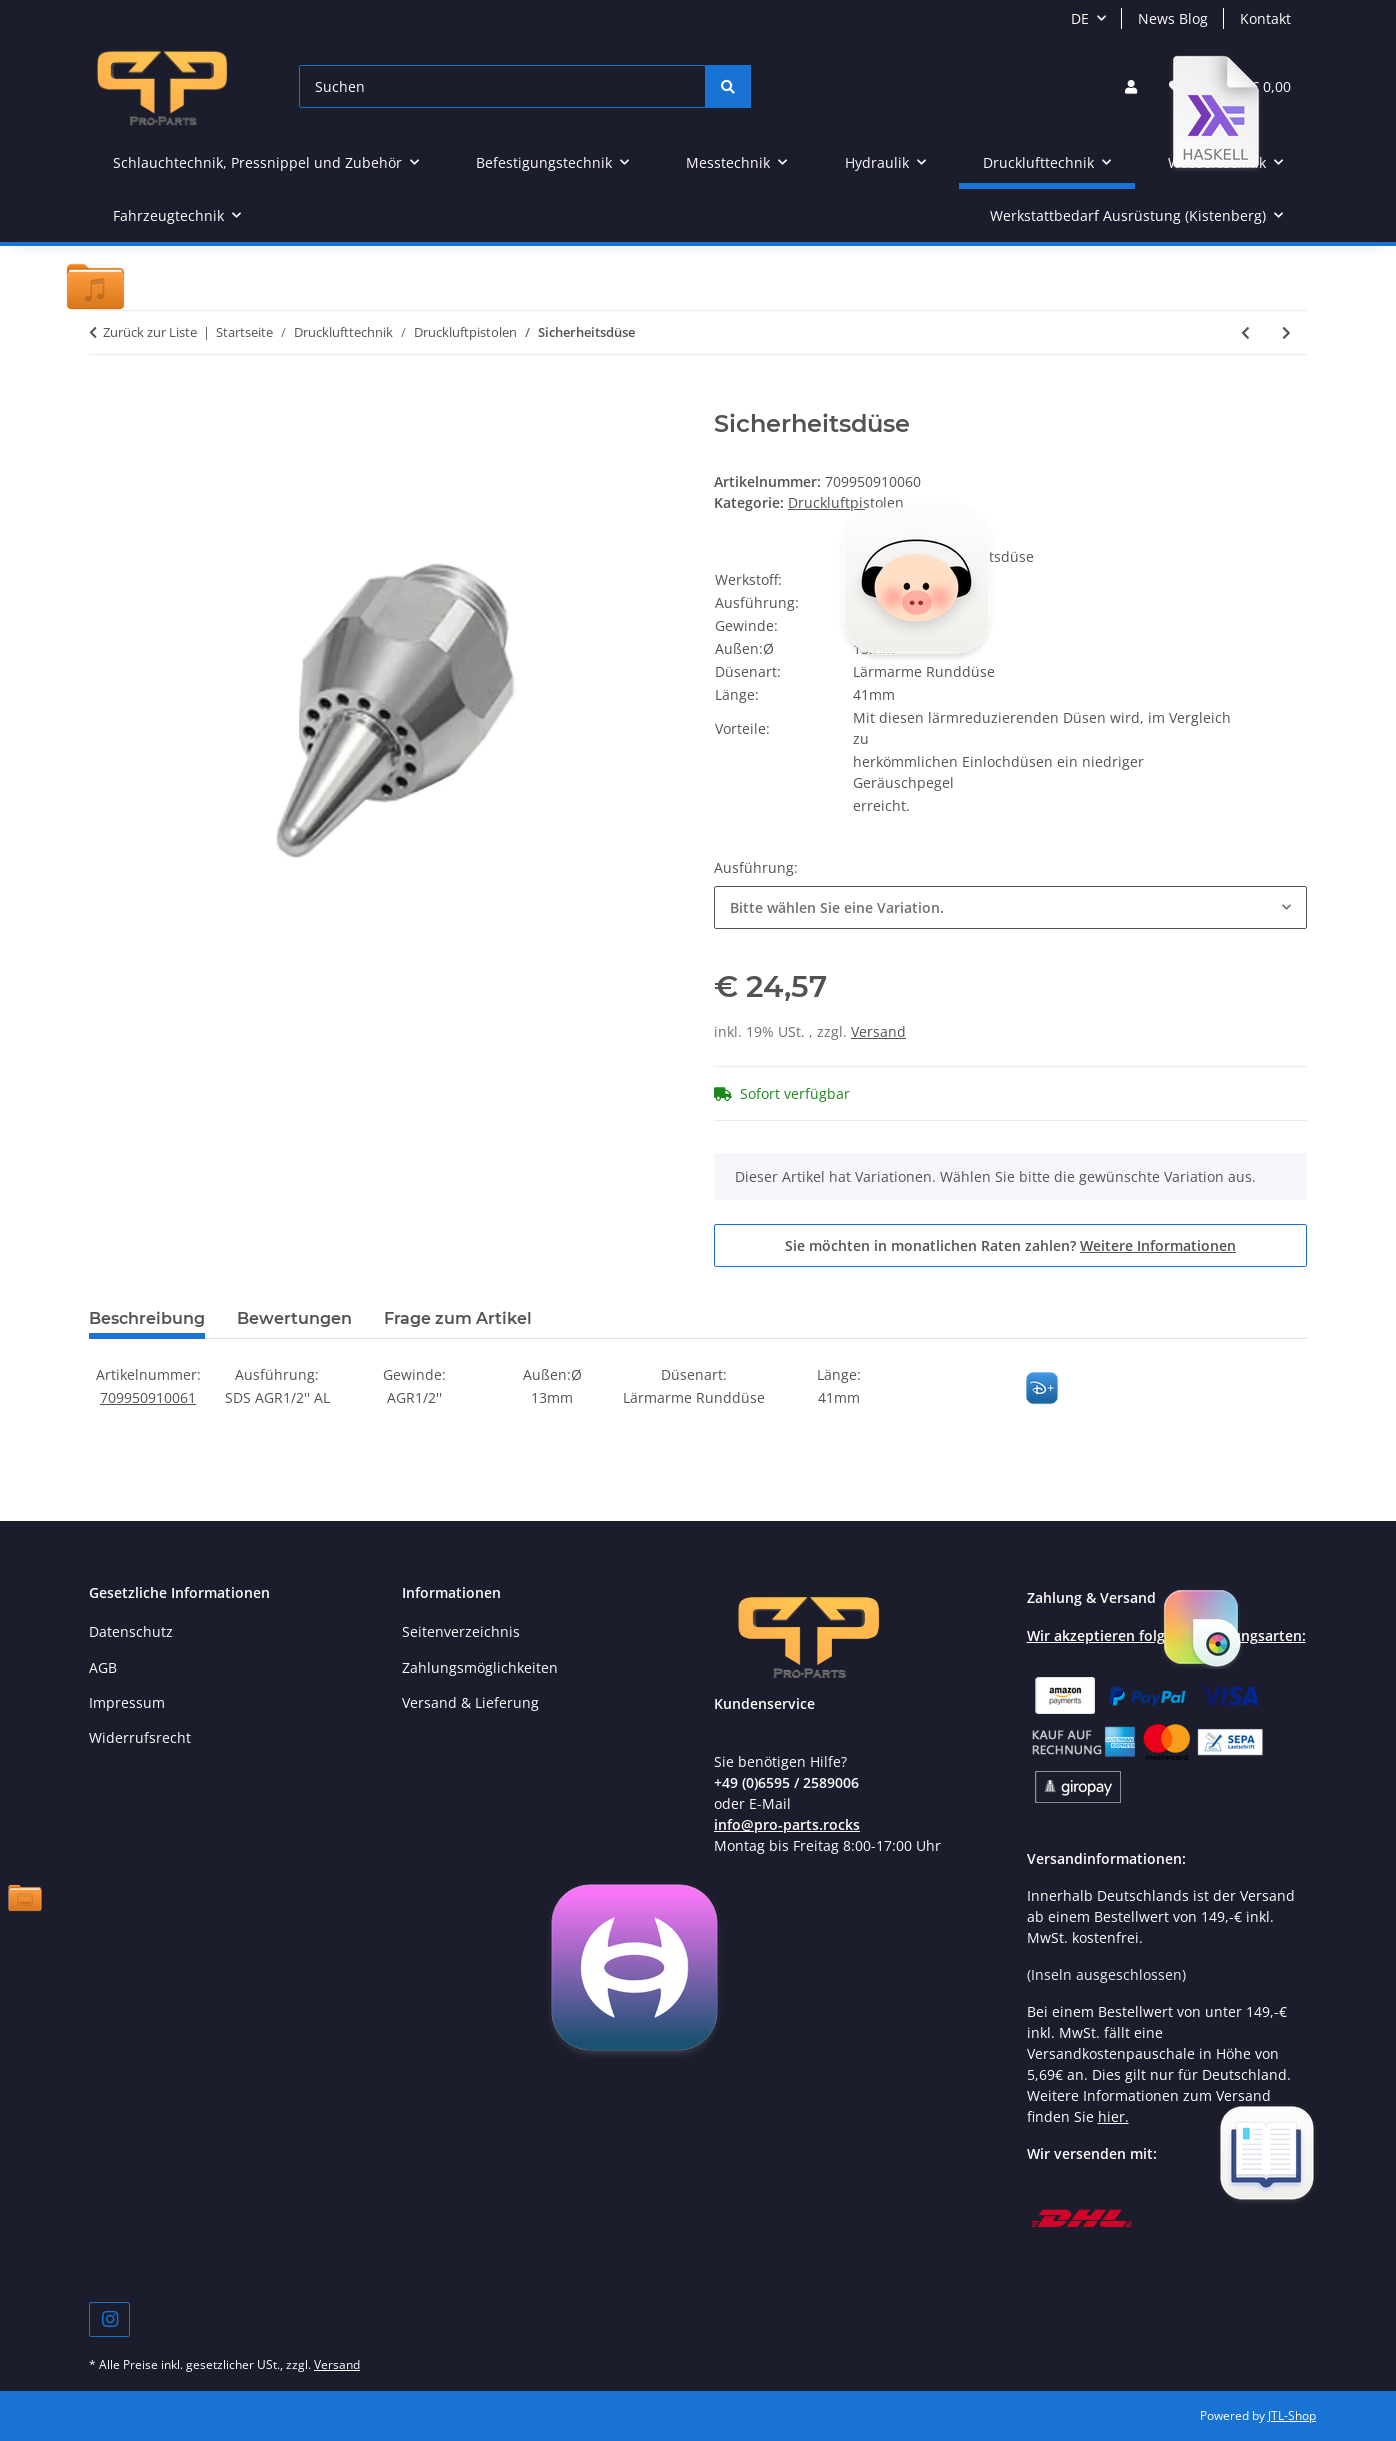 The image size is (1396, 2441). I want to click on open notes-up markdown note-taking app, so click(1267, 2153).